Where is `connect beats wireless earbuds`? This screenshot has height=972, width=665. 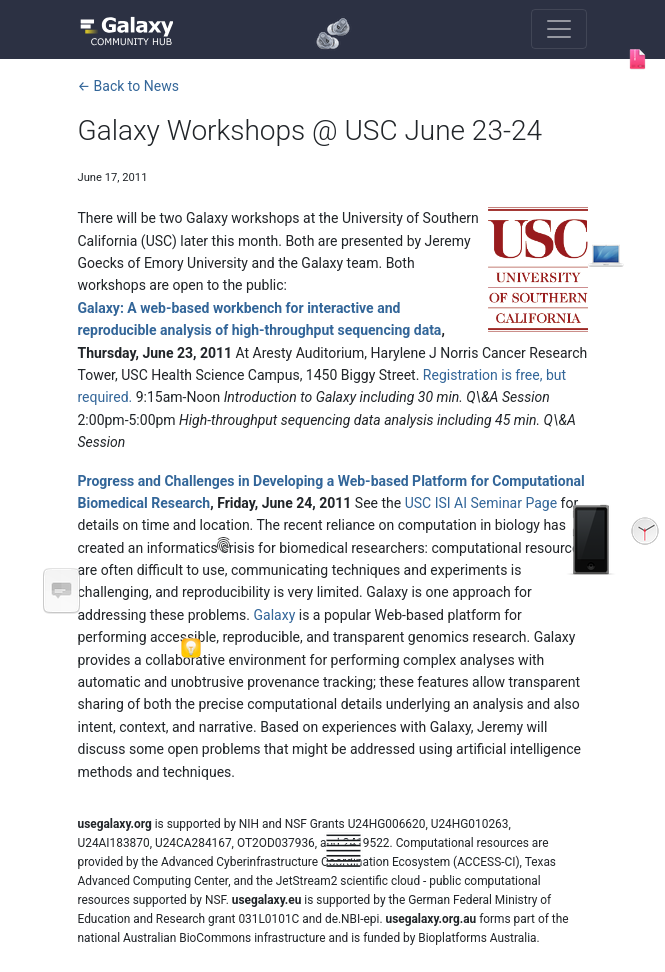 connect beats wireless earbuds is located at coordinates (333, 34).